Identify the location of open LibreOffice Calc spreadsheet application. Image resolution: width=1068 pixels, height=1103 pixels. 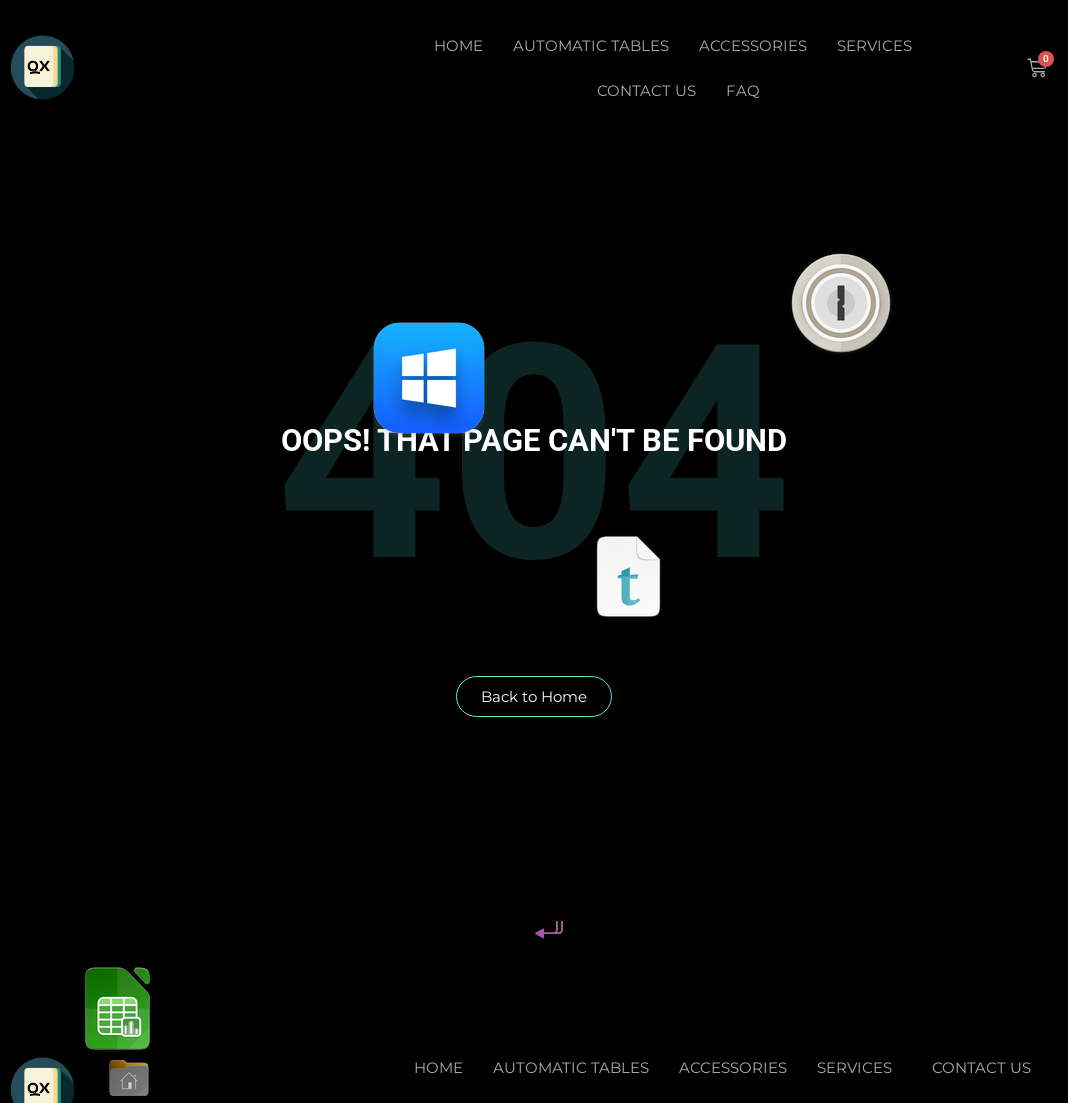
(117, 1008).